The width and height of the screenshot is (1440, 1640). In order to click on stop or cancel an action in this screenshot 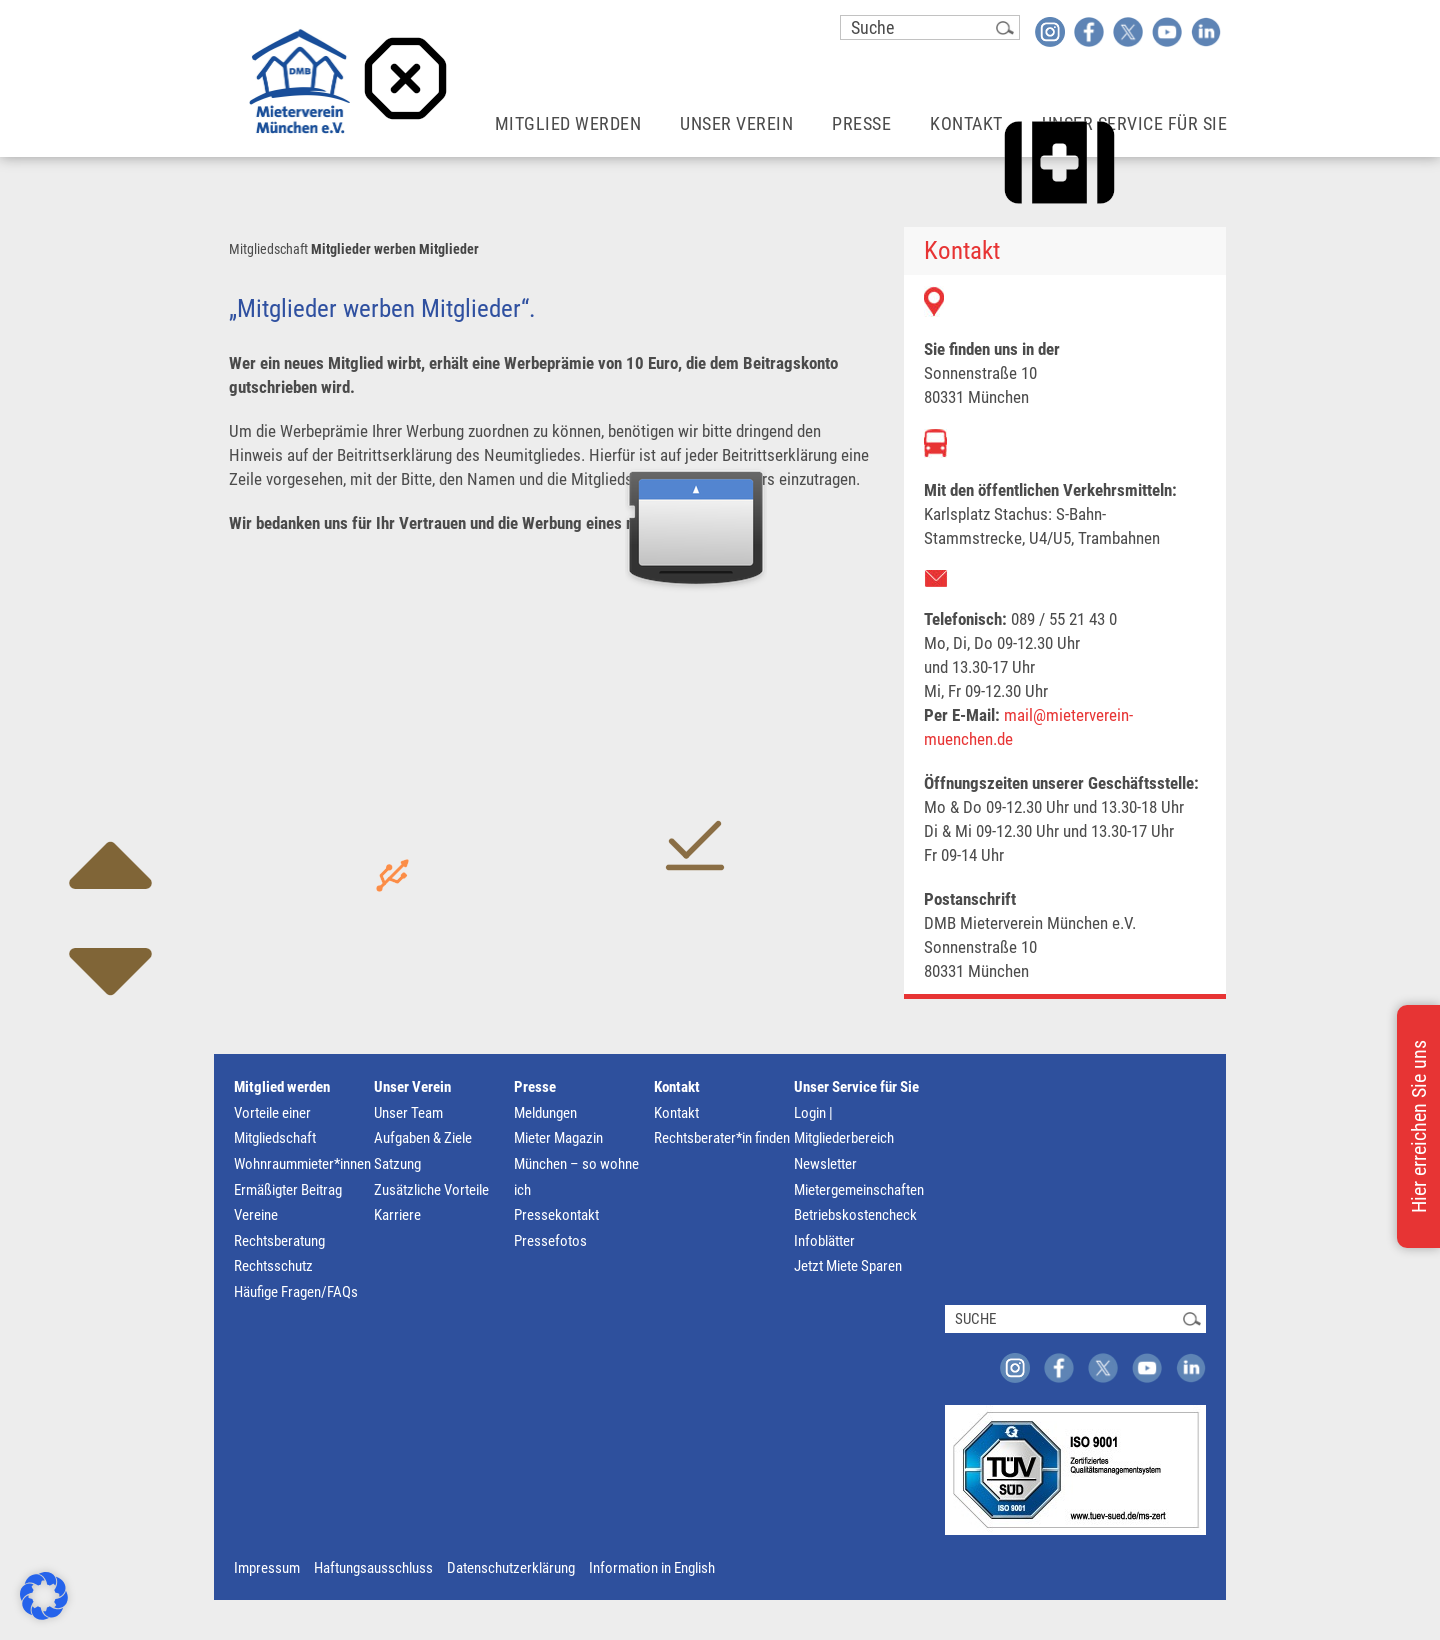, I will do `click(405, 78)`.